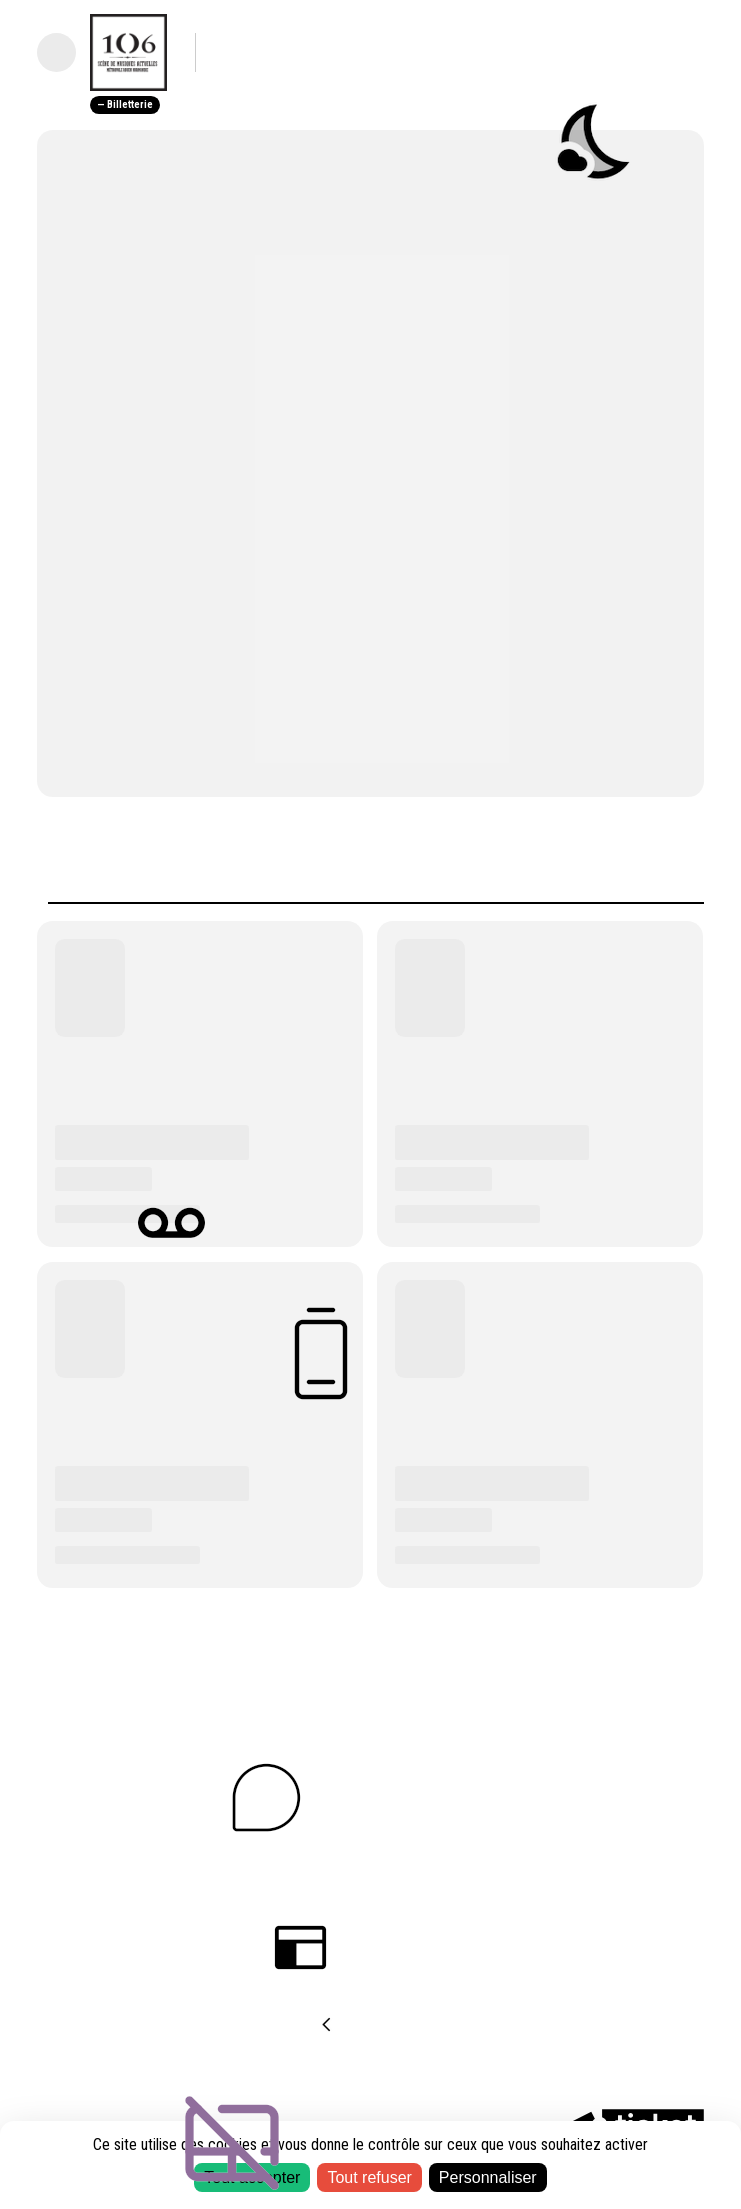 The height and width of the screenshot is (2209, 741). I want to click on toggle dark mode or night theme, so click(598, 141).